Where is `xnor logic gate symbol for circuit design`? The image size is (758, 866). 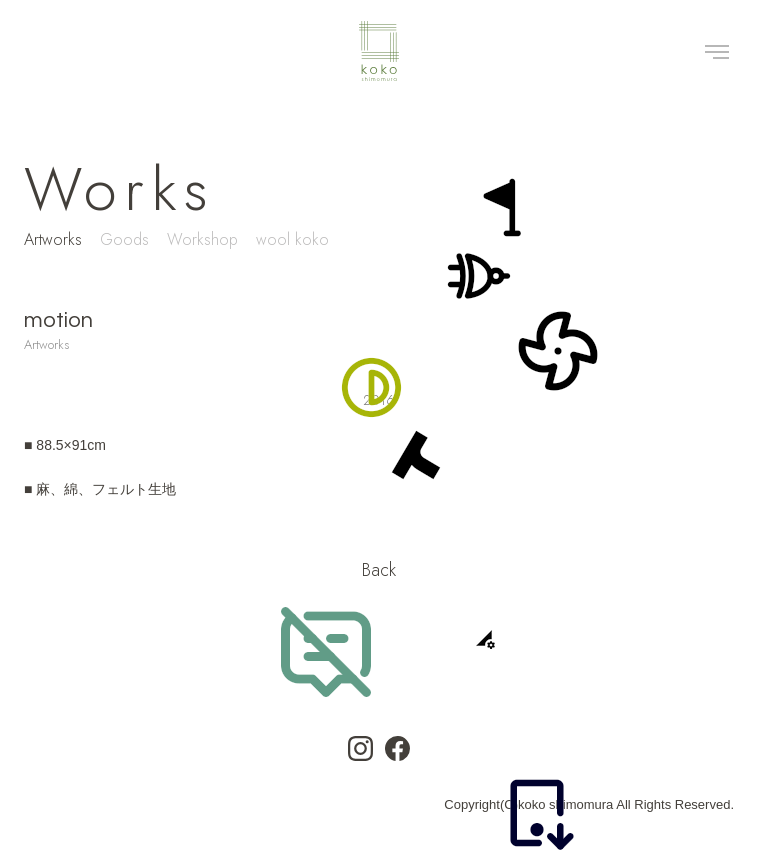
xnor logic gate symbol for circuit design is located at coordinates (479, 276).